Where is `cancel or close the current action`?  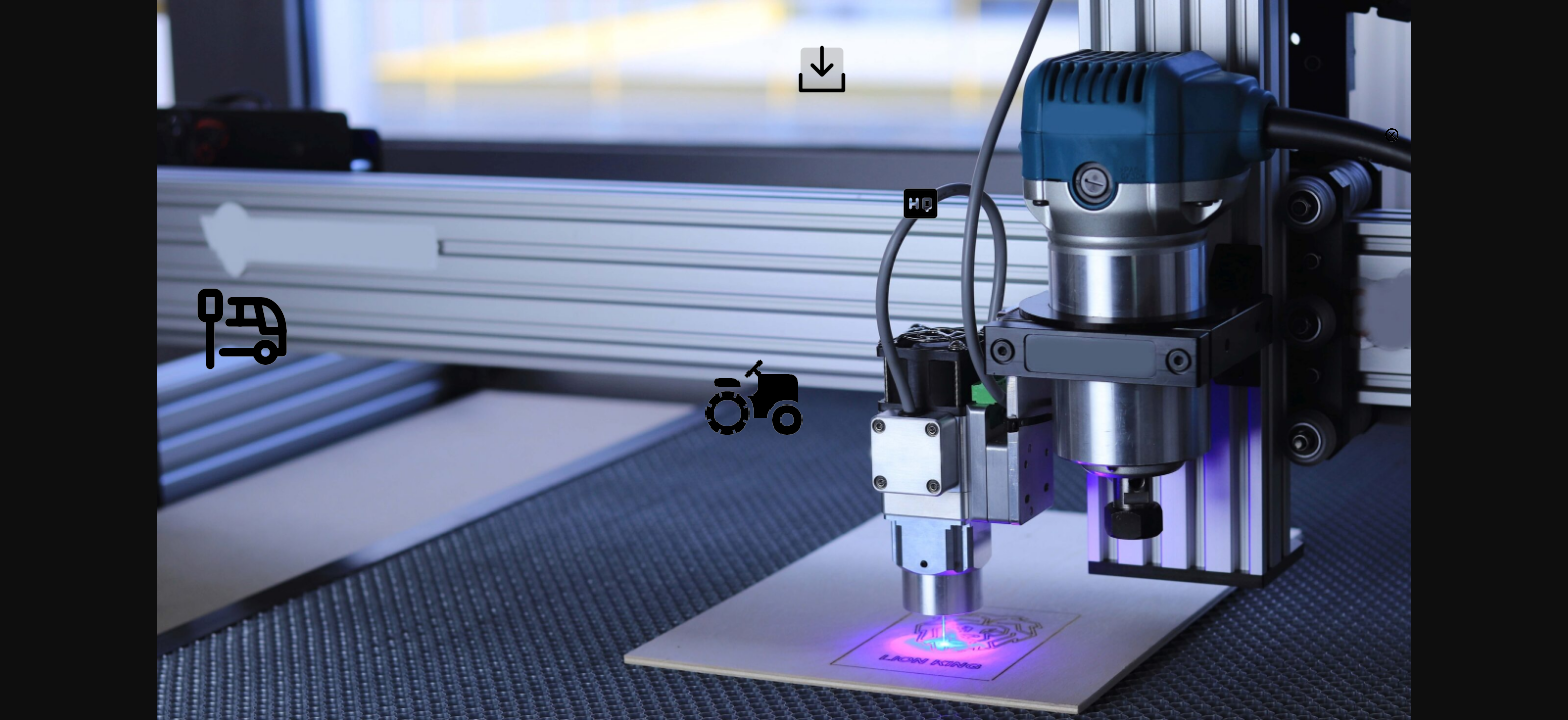
cancel or close the current action is located at coordinates (1392, 135).